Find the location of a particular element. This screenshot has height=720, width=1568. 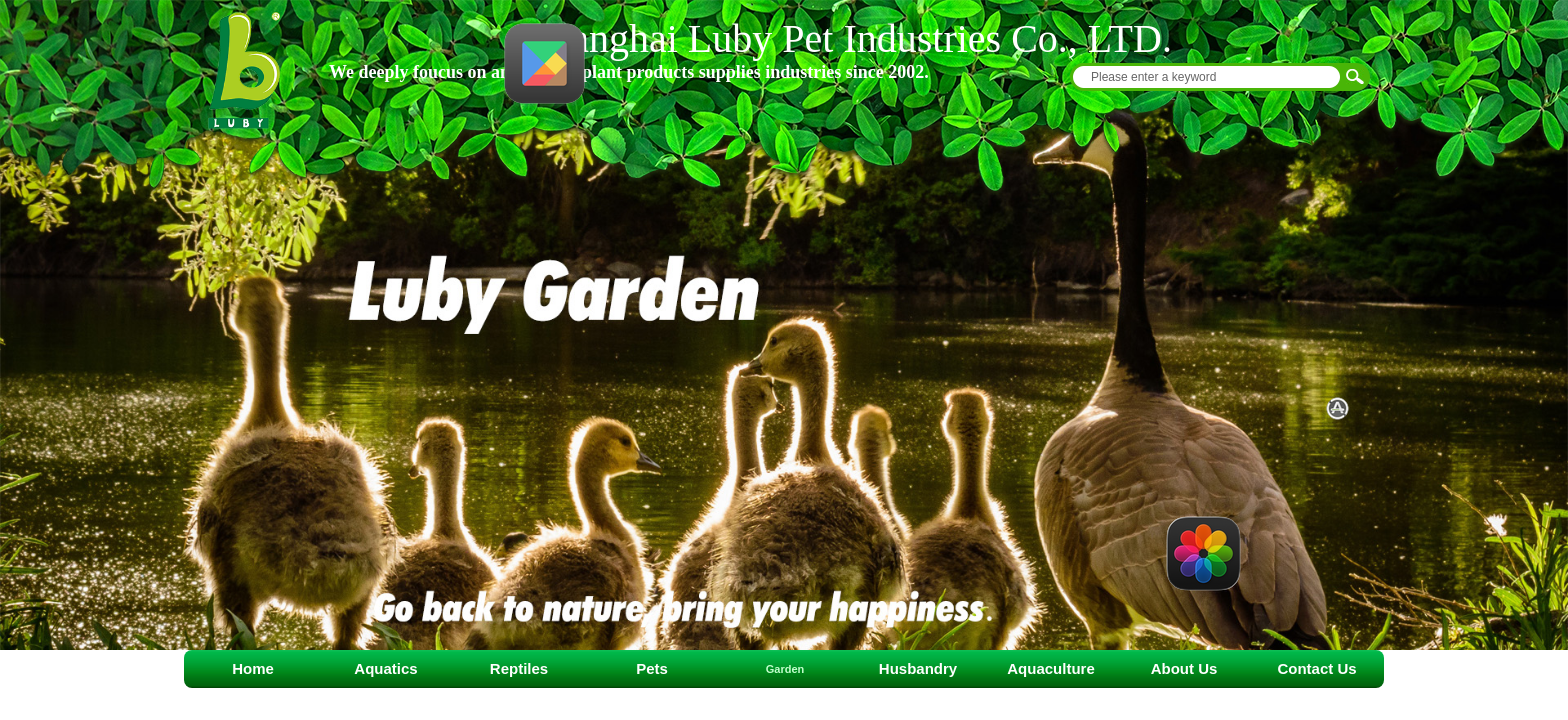

open the photos app is located at coordinates (1203, 553).